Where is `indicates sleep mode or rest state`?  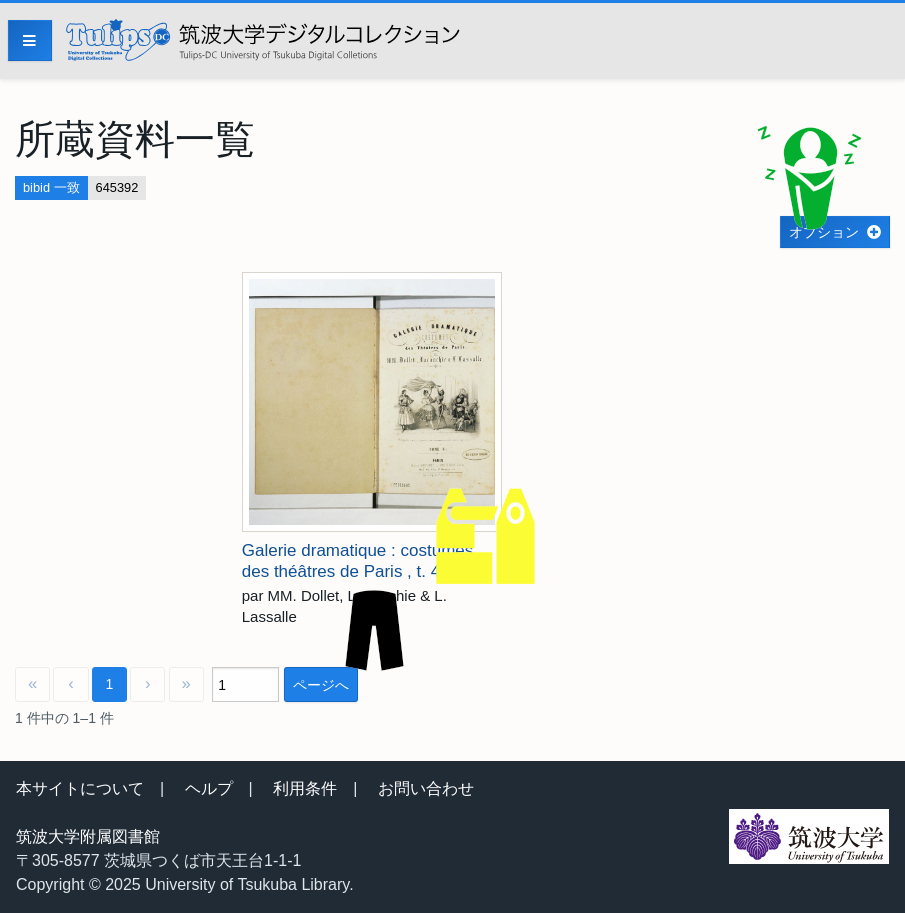 indicates sleep mode or rest state is located at coordinates (810, 178).